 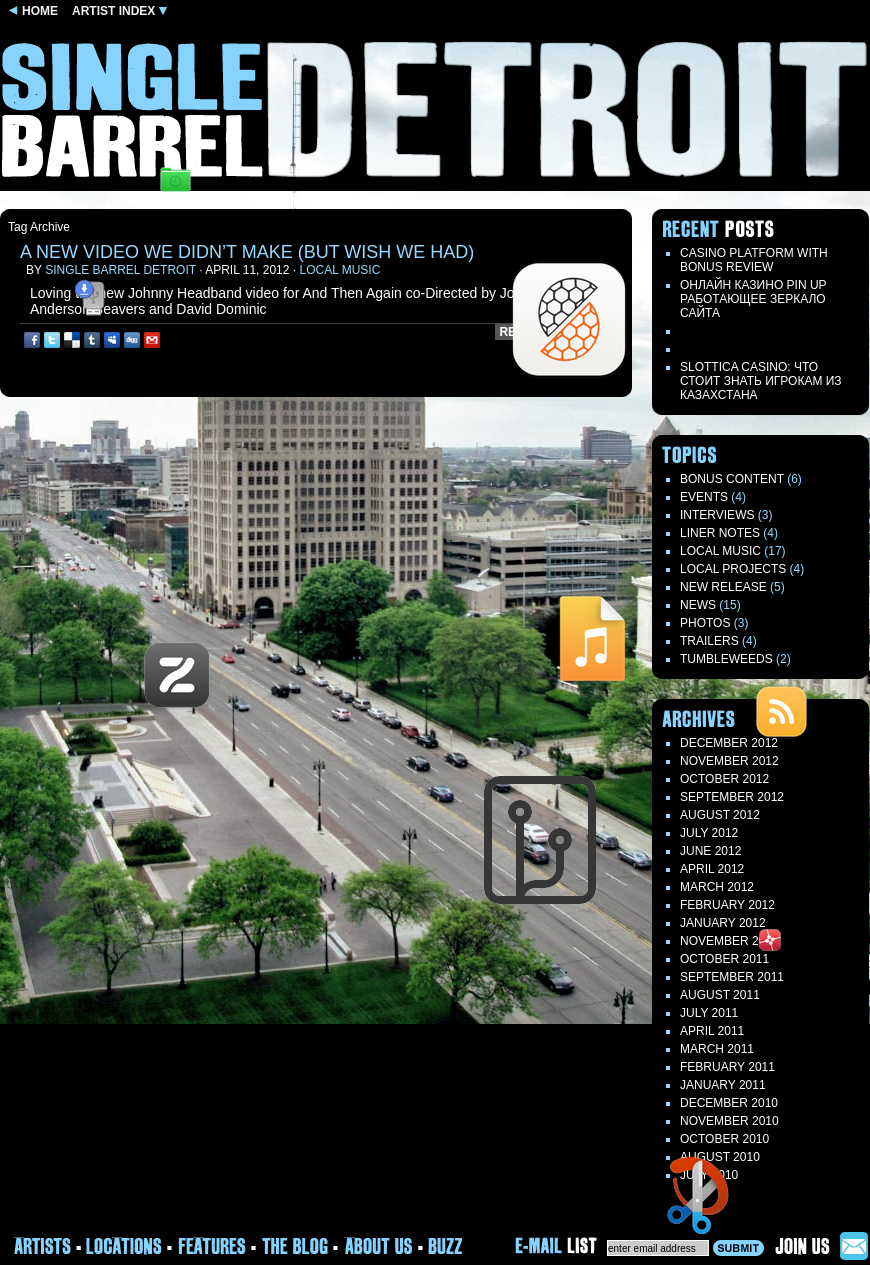 What do you see at coordinates (781, 712) in the screenshot?
I see `access RSS feed settings` at bounding box center [781, 712].